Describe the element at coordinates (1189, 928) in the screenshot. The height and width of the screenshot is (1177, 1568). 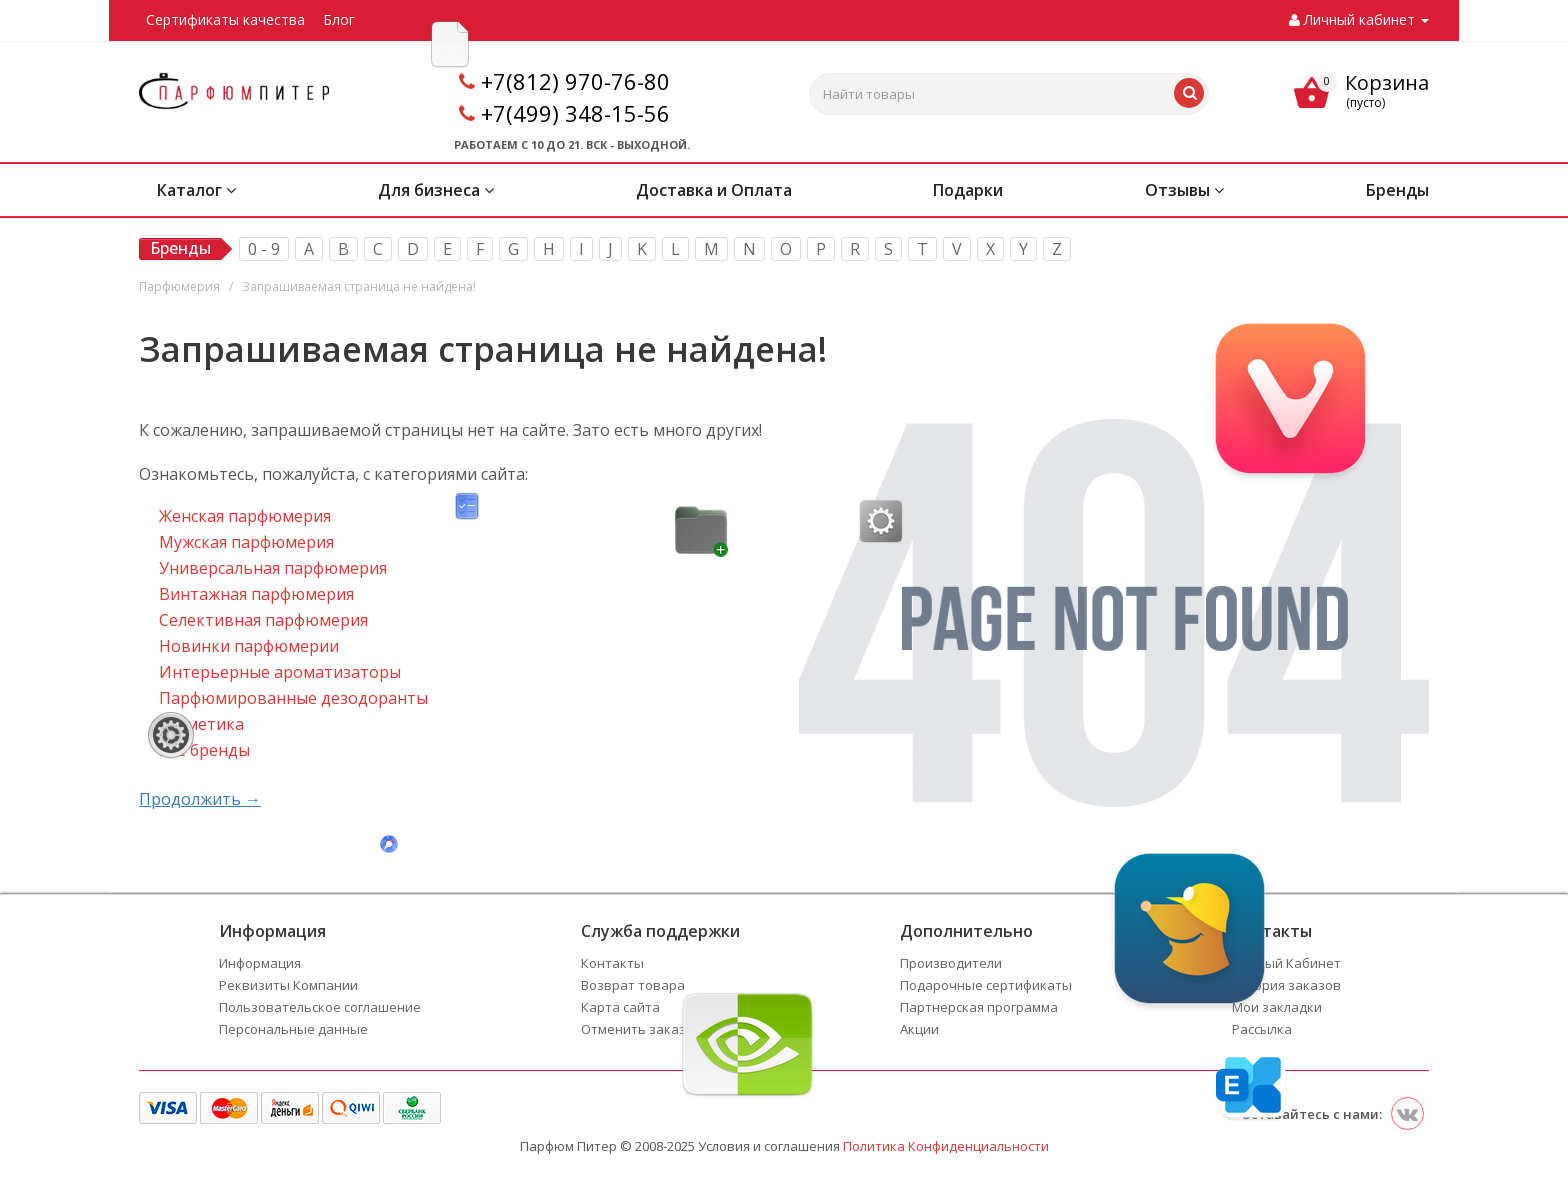
I see `open Mullvad VPN app` at that location.